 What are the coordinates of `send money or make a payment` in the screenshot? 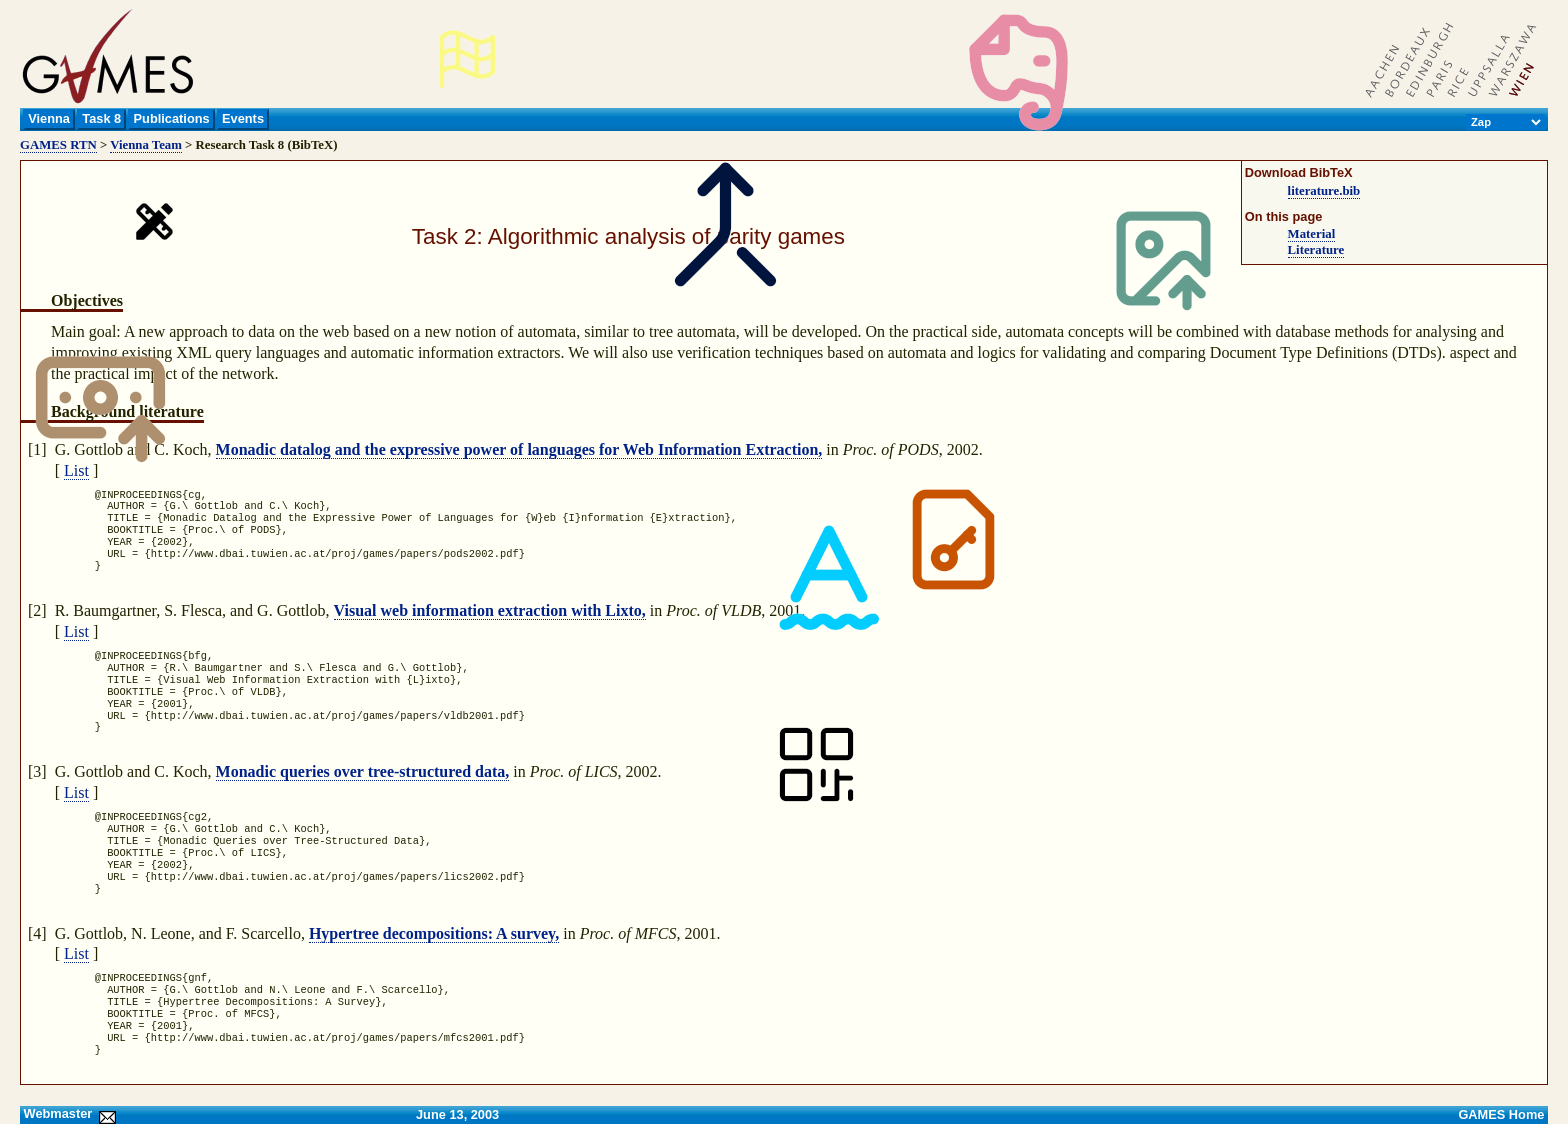 It's located at (100, 397).